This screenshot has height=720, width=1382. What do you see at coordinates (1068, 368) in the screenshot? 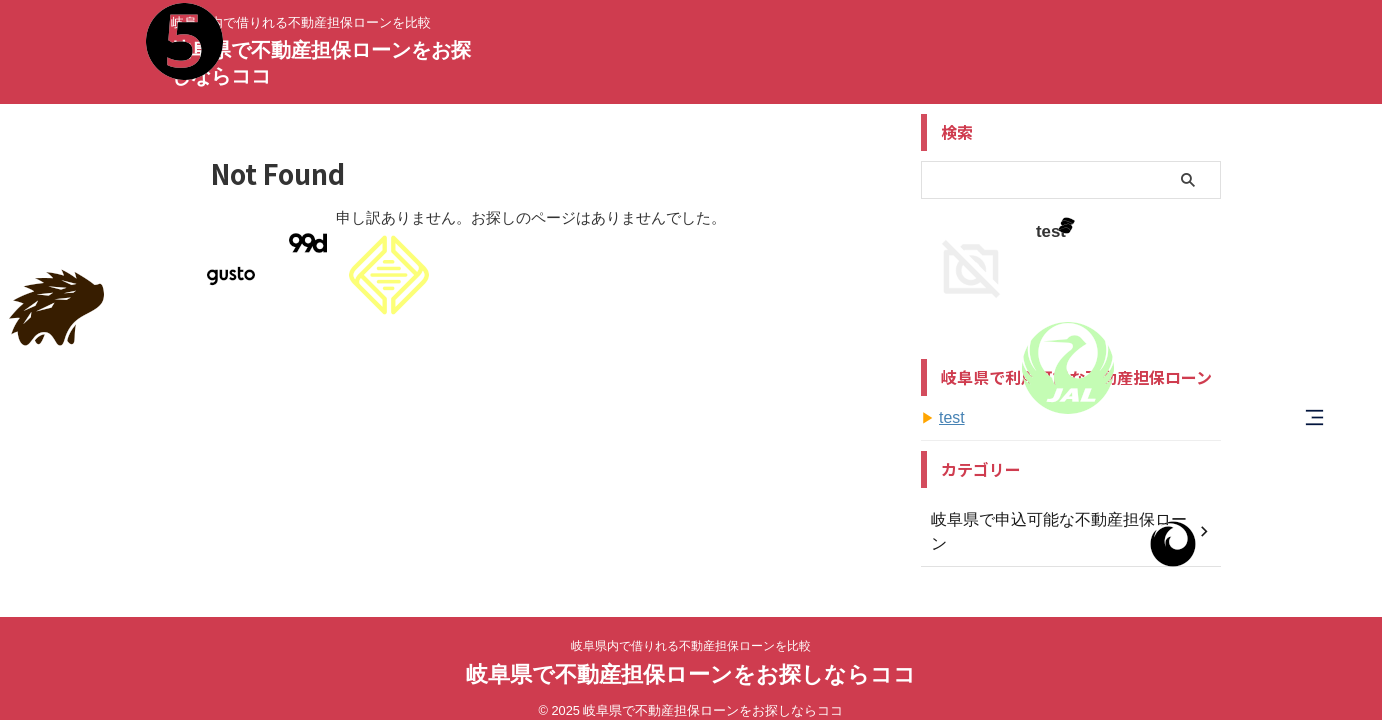
I see `Japan Airlines company logo` at bounding box center [1068, 368].